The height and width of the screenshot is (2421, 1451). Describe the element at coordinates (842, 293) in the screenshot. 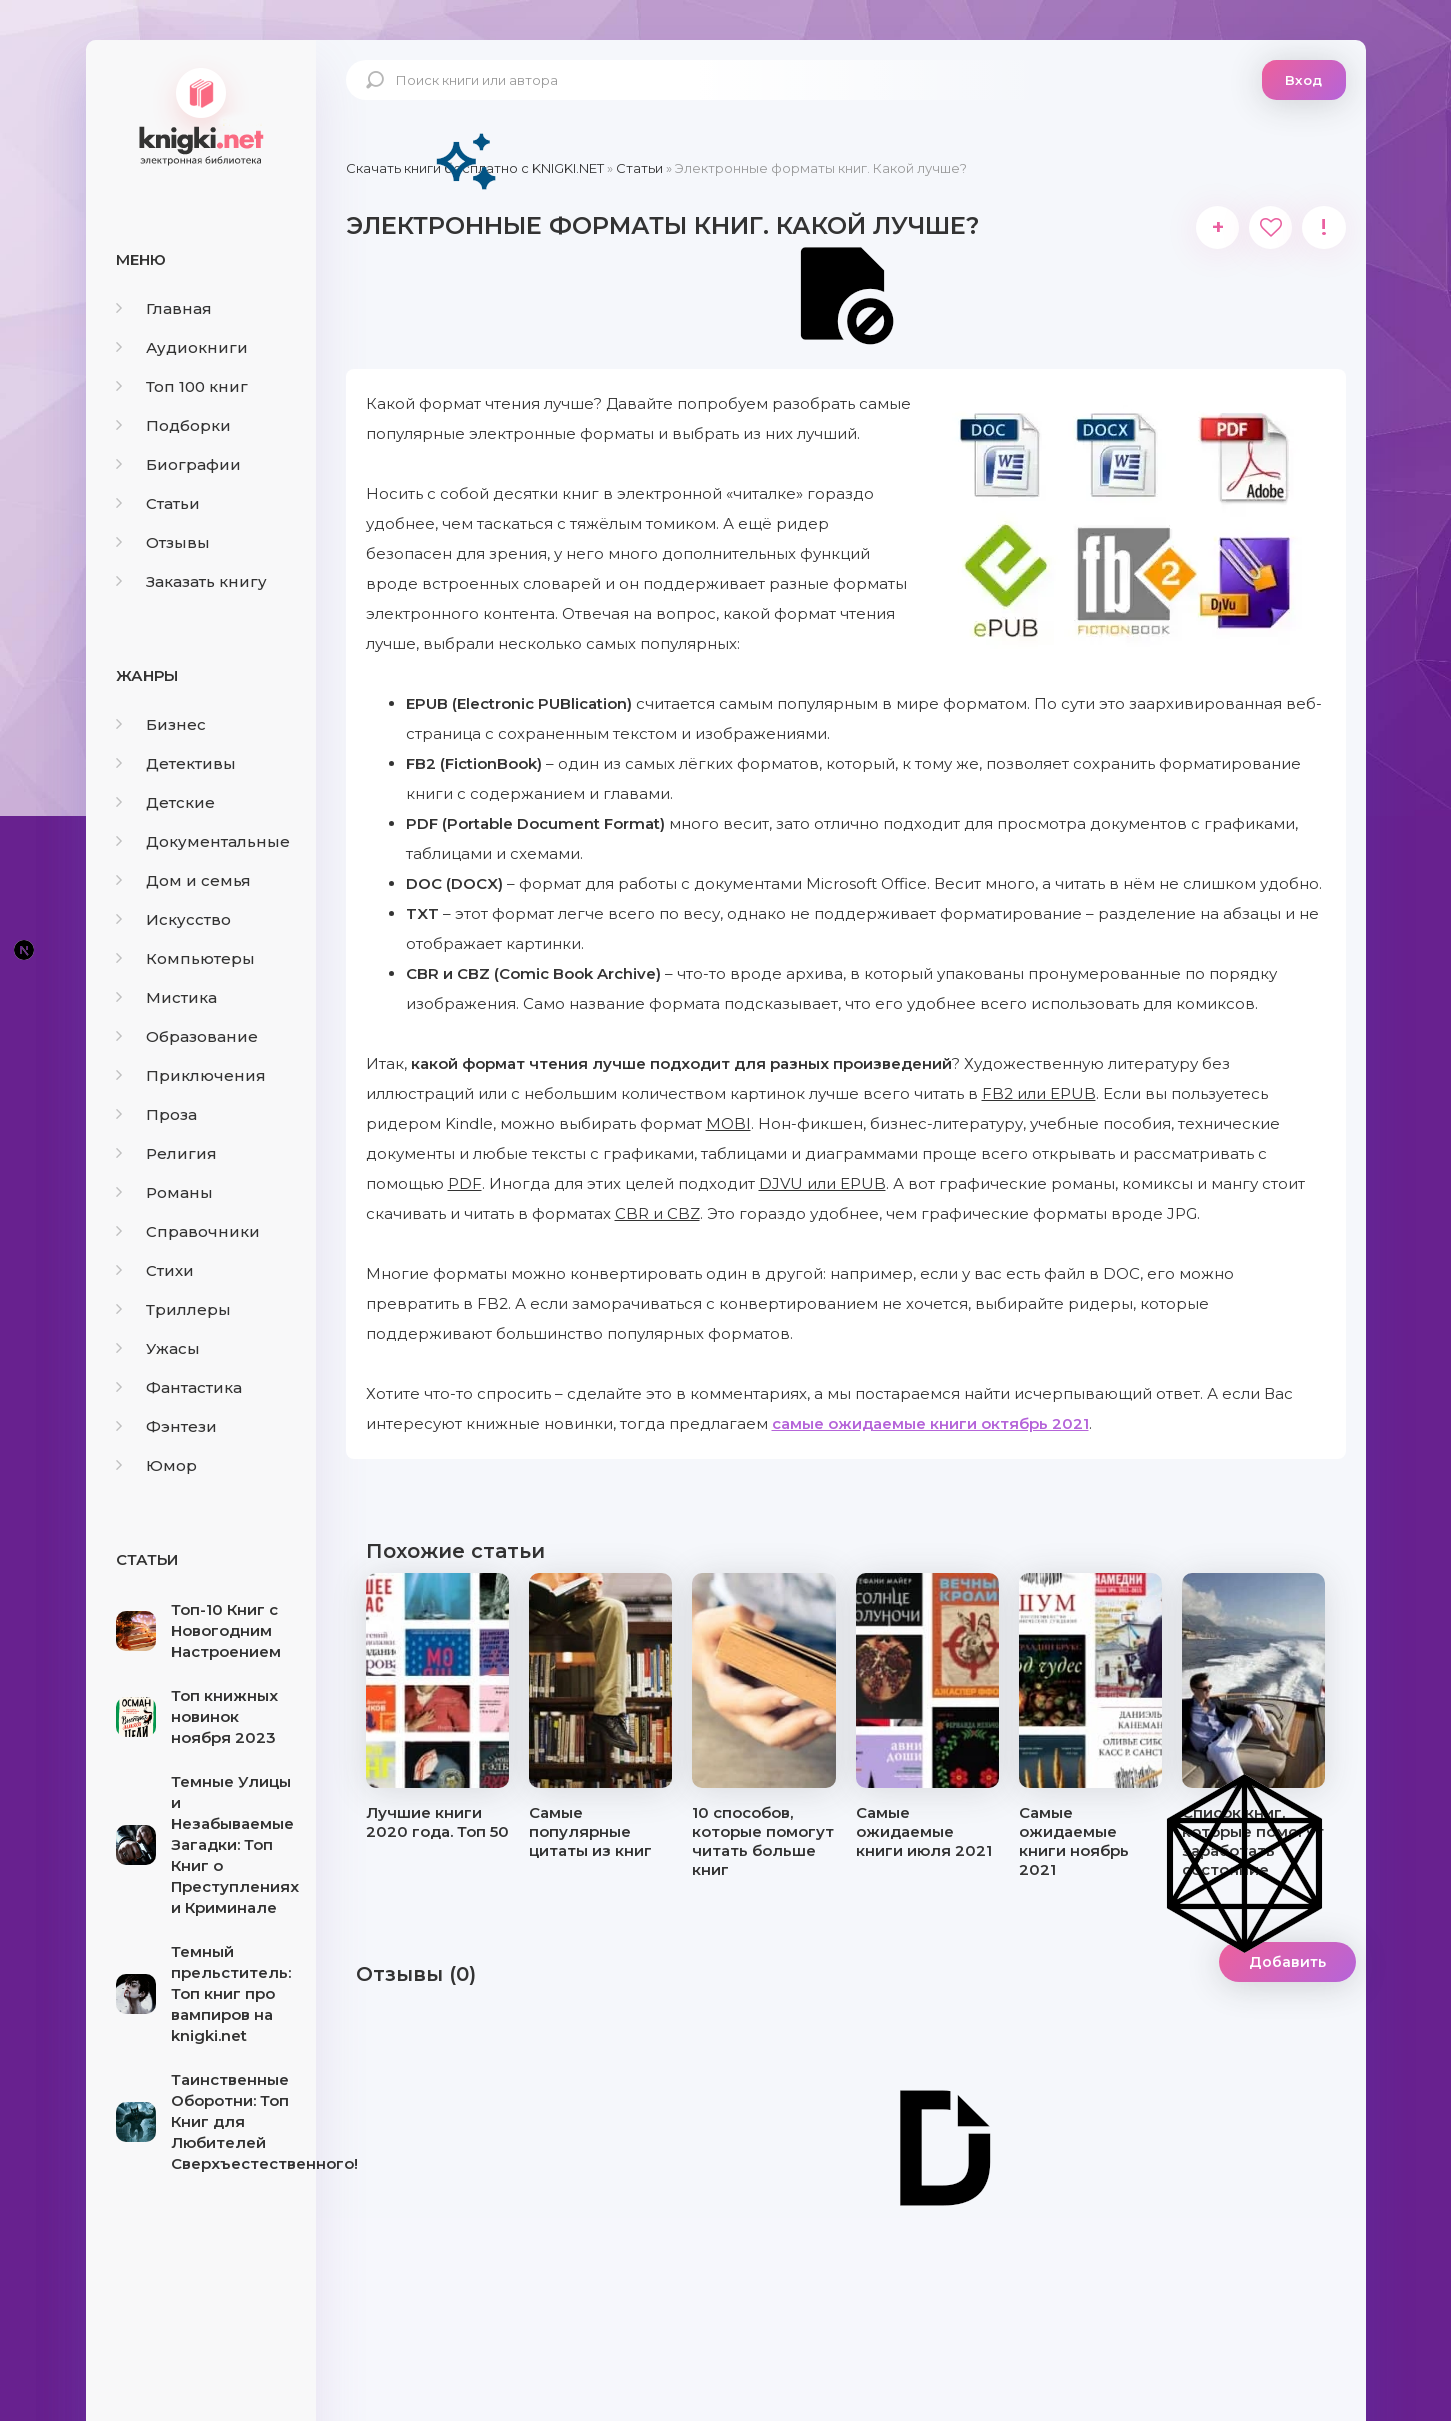

I see `file access denied or restricted` at that location.